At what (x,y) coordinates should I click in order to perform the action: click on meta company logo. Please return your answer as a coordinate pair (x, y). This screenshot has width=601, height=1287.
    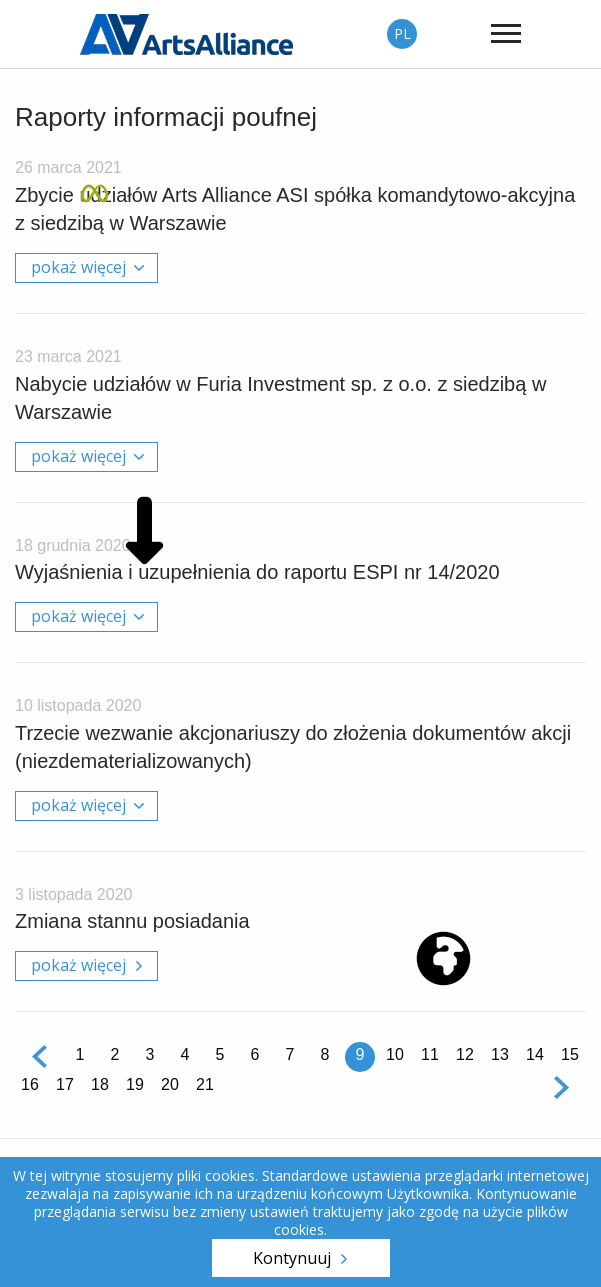
    Looking at the image, I should click on (94, 193).